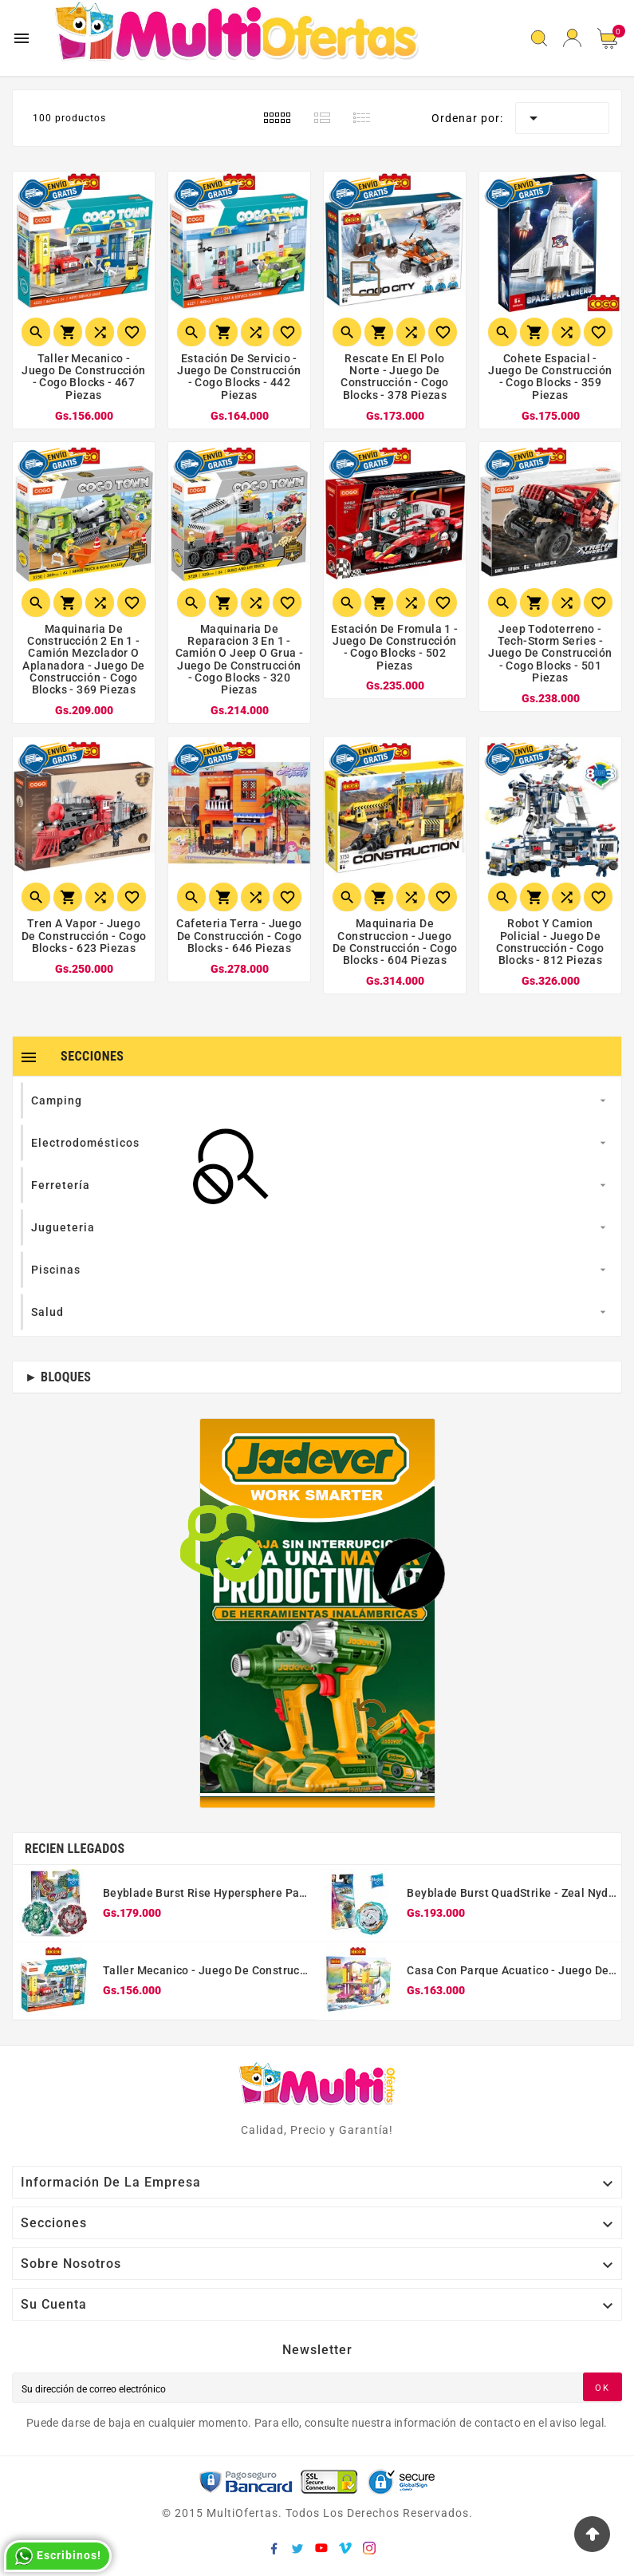 This screenshot has width=634, height=2576. I want to click on create a new file, so click(365, 279).